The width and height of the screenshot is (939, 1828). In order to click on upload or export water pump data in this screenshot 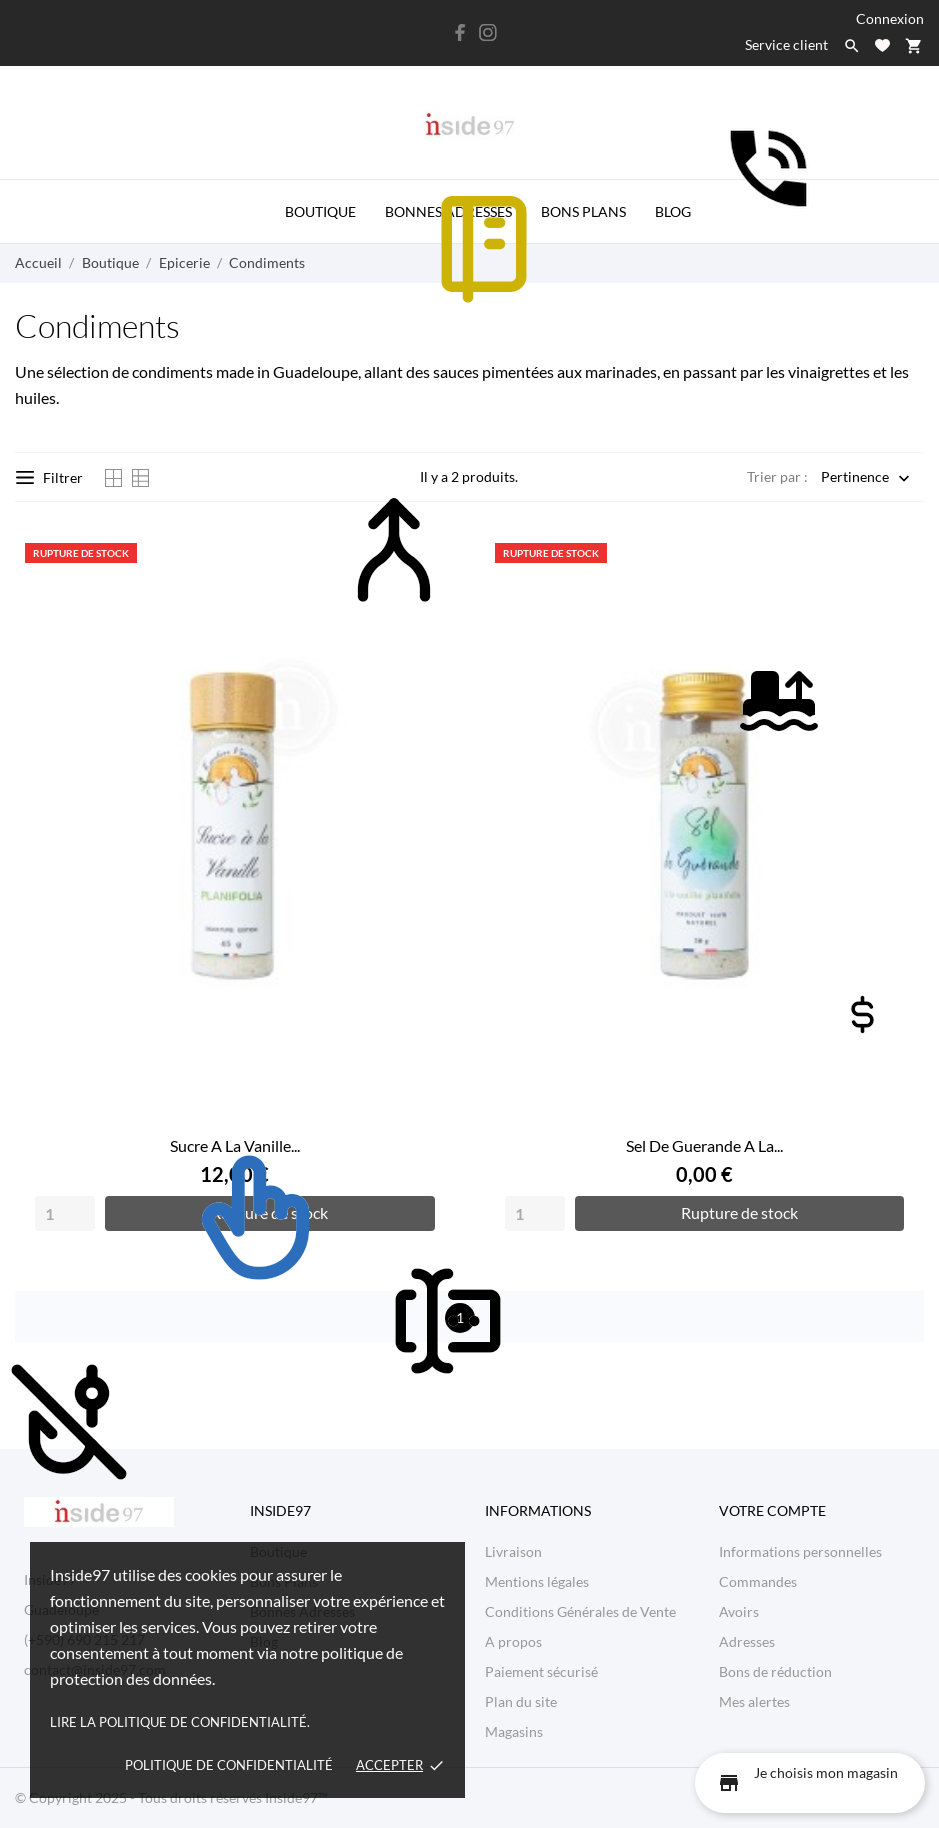, I will do `click(779, 699)`.